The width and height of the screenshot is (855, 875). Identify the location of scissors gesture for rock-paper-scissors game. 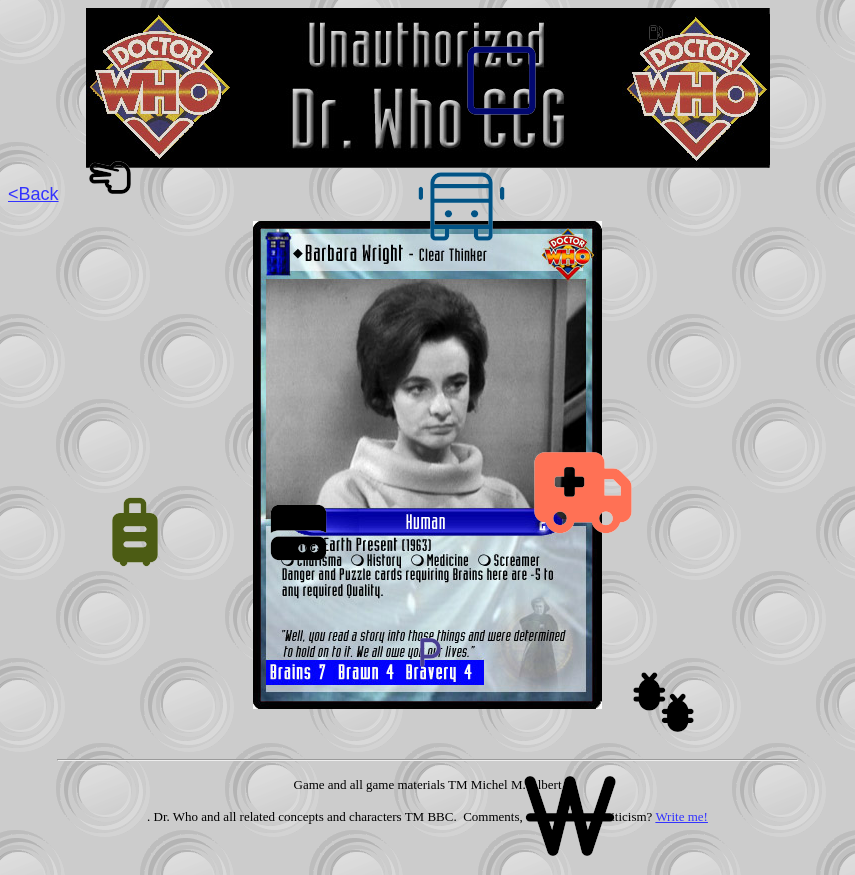
(110, 177).